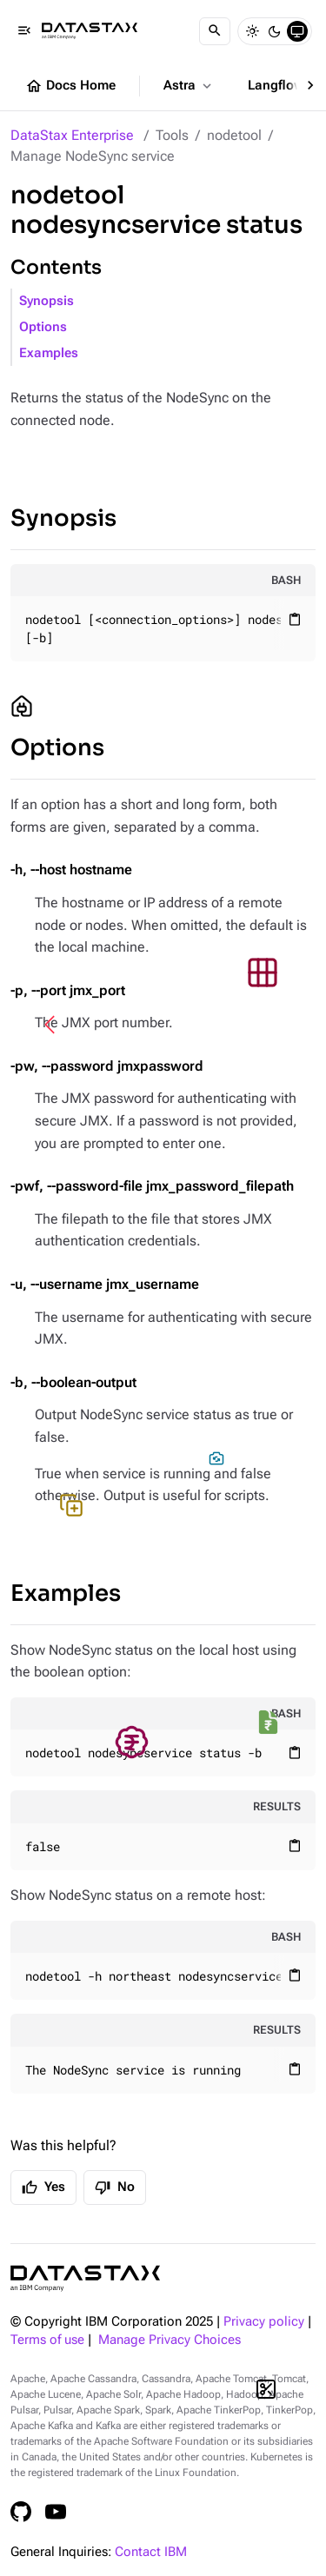 This screenshot has width=326, height=2576. I want to click on cut or crop selected content, so click(266, 2389).